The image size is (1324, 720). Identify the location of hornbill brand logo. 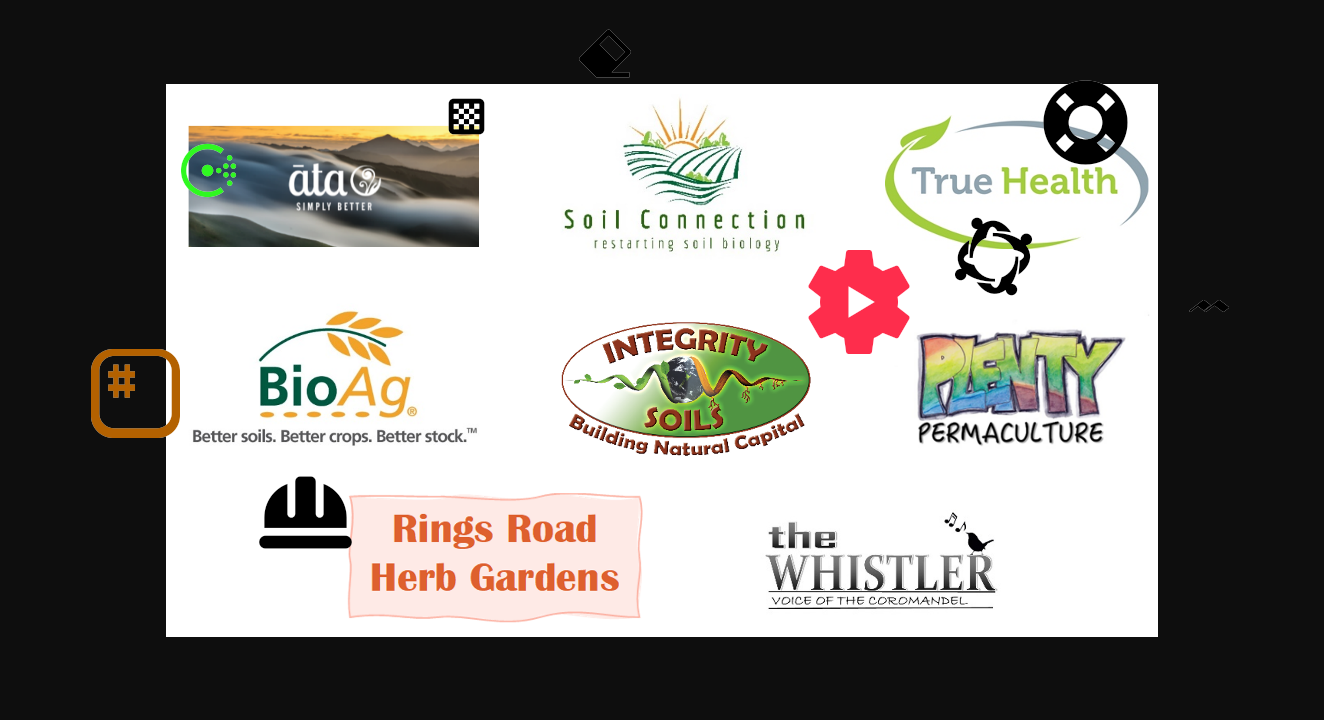
(993, 256).